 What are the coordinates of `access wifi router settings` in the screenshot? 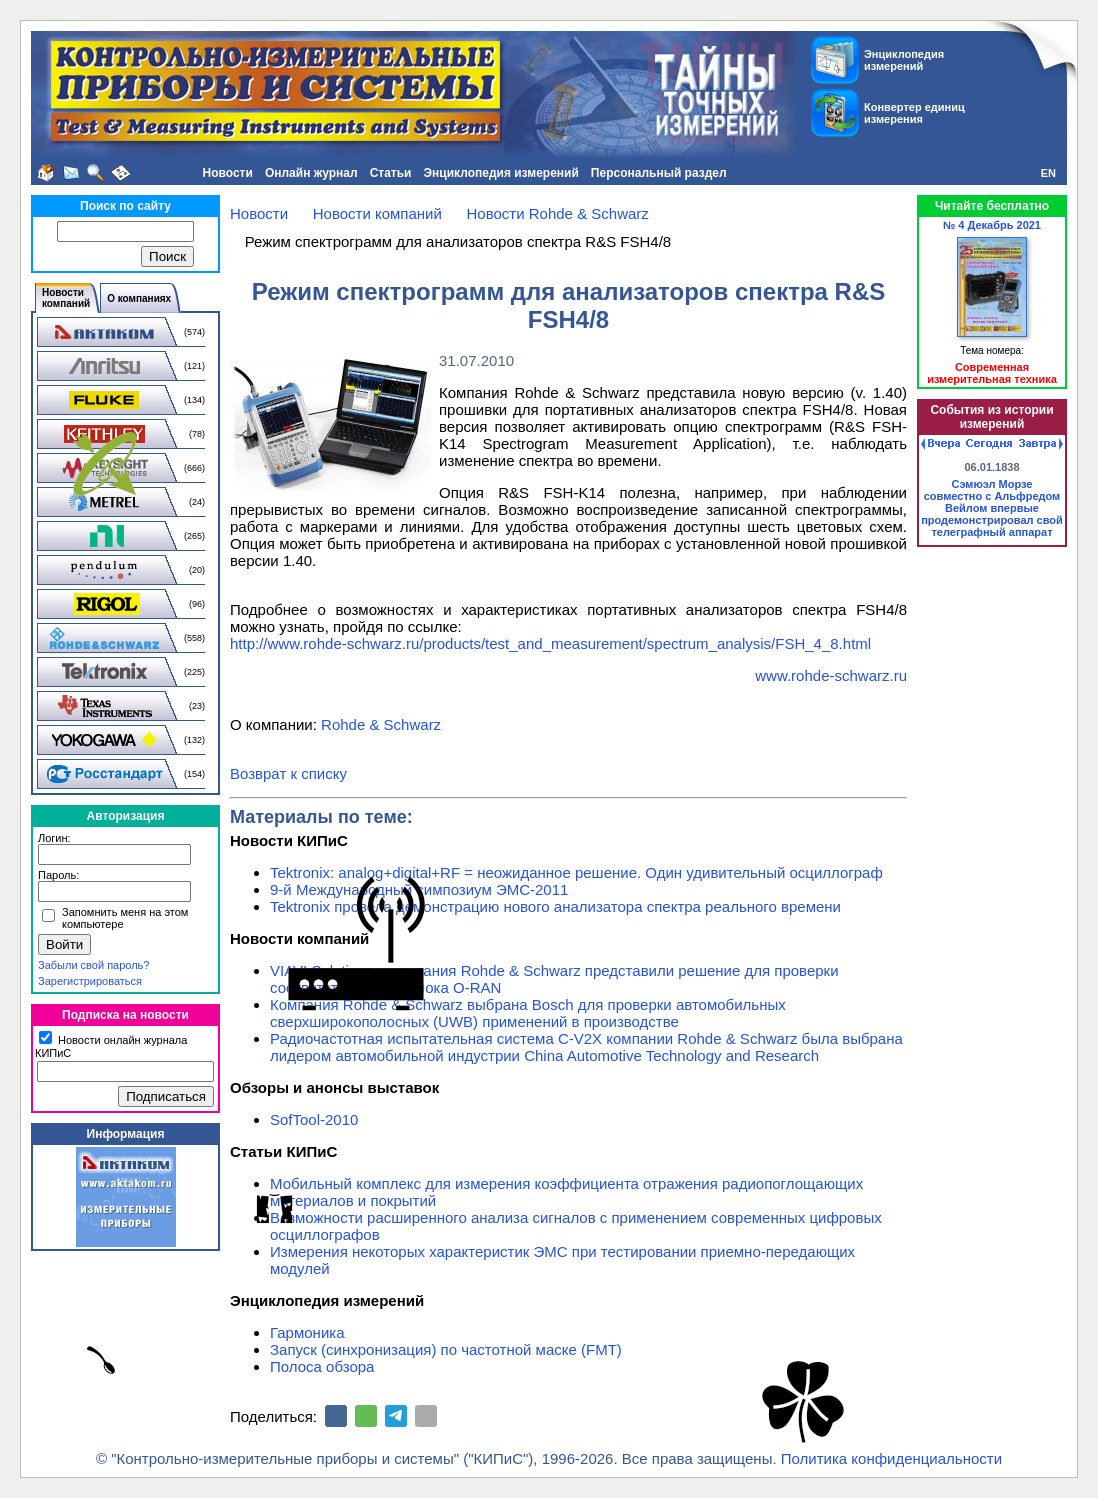 It's located at (356, 942).